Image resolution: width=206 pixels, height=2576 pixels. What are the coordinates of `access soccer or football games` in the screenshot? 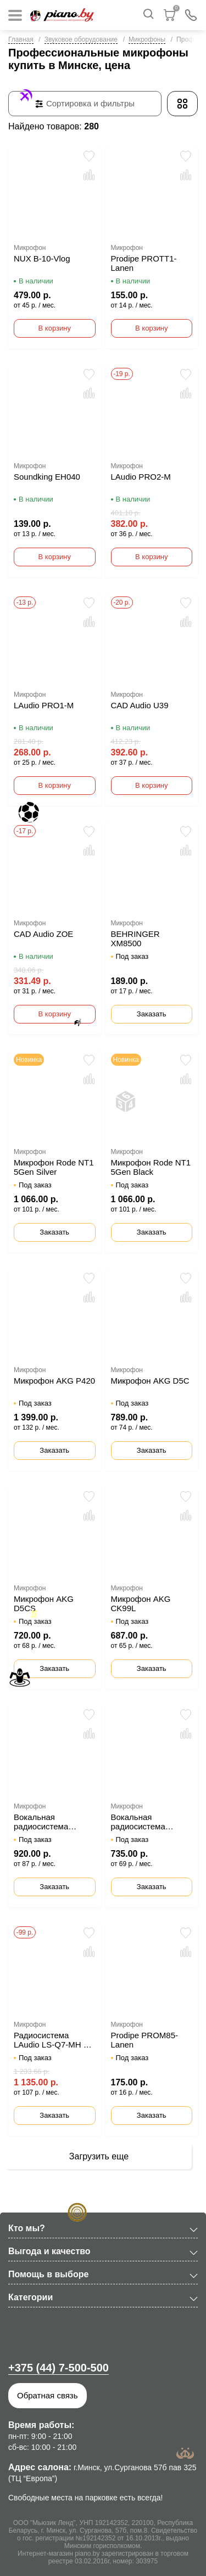 It's located at (29, 812).